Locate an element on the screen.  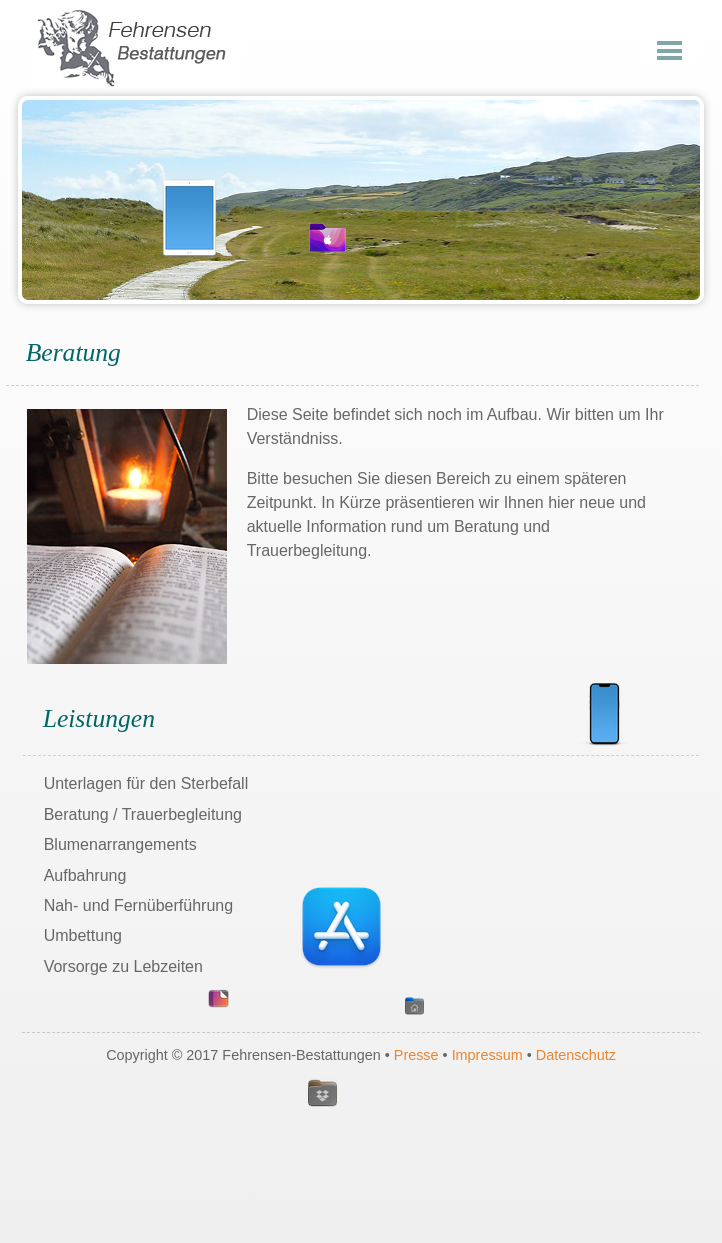
iPad device icon for system identification is located at coordinates (189, 218).